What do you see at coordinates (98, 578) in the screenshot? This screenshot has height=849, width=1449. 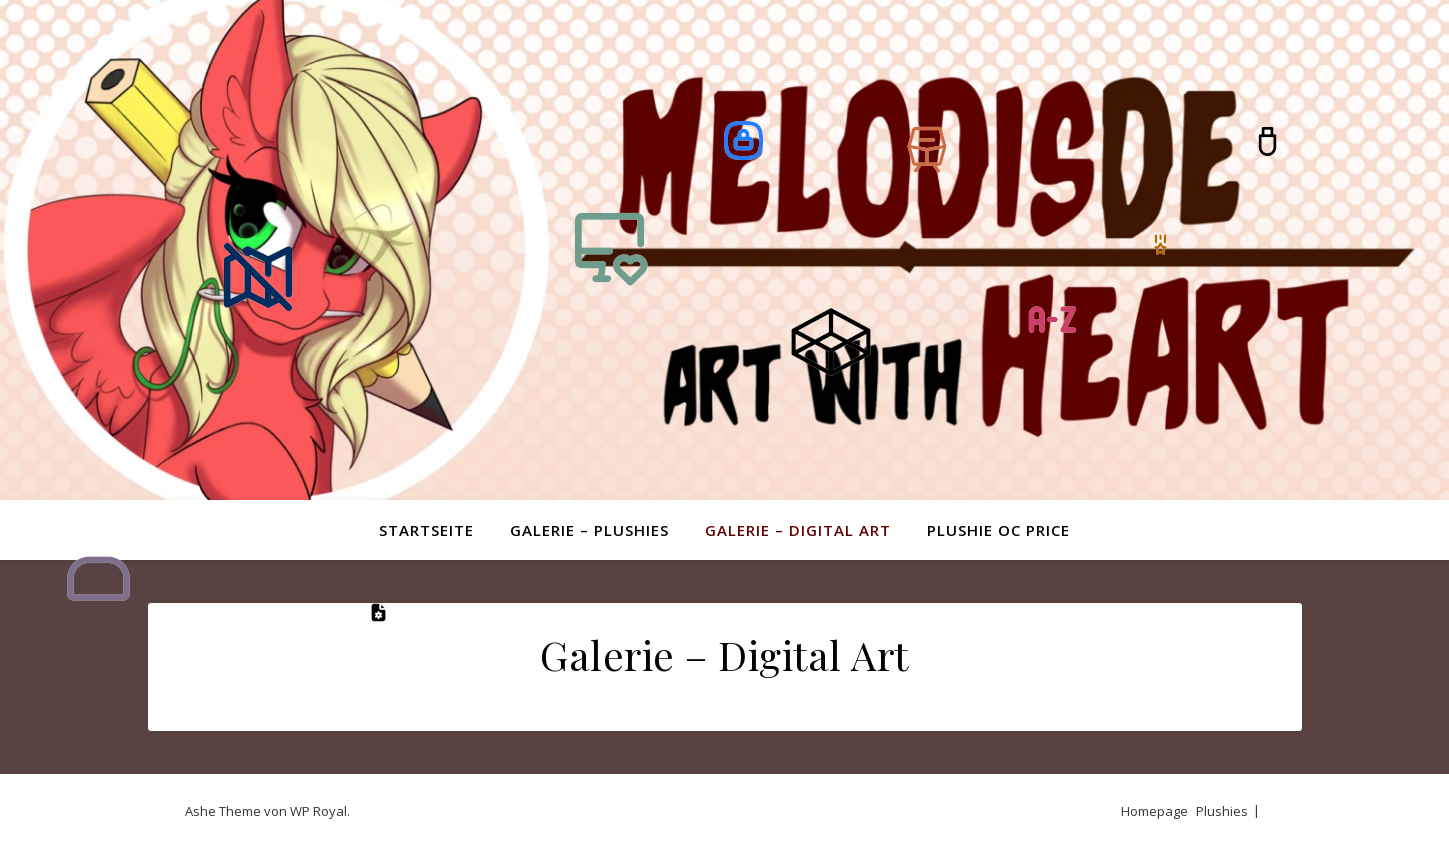 I see `indicates a tab or panel header element` at bounding box center [98, 578].